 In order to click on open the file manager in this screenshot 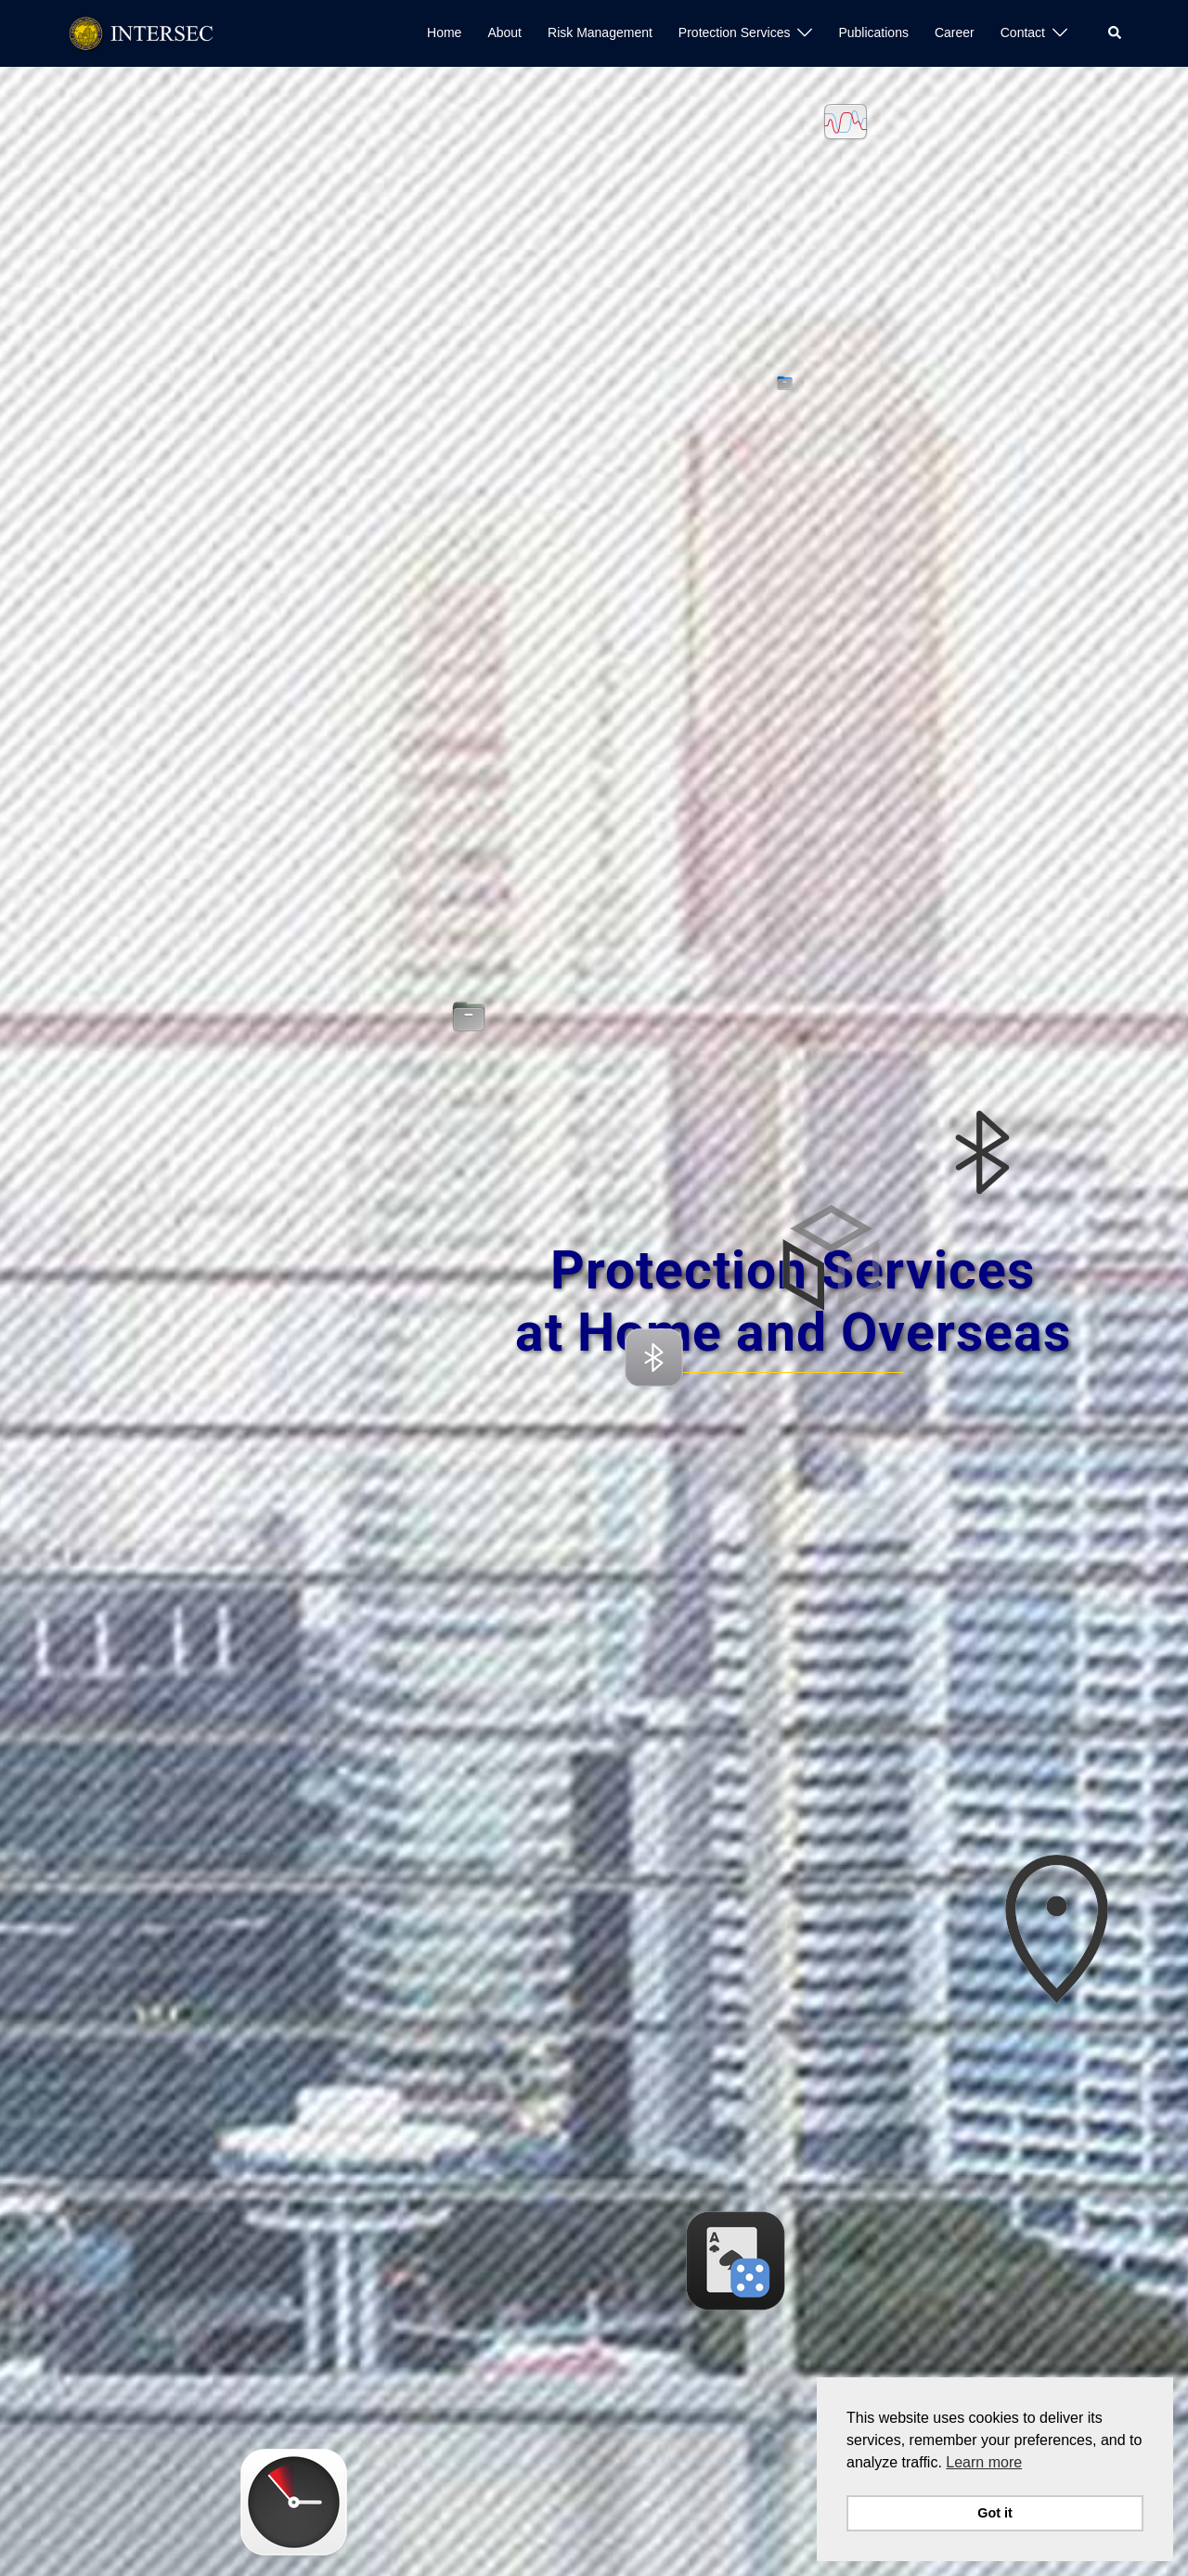, I will do `click(469, 1016)`.